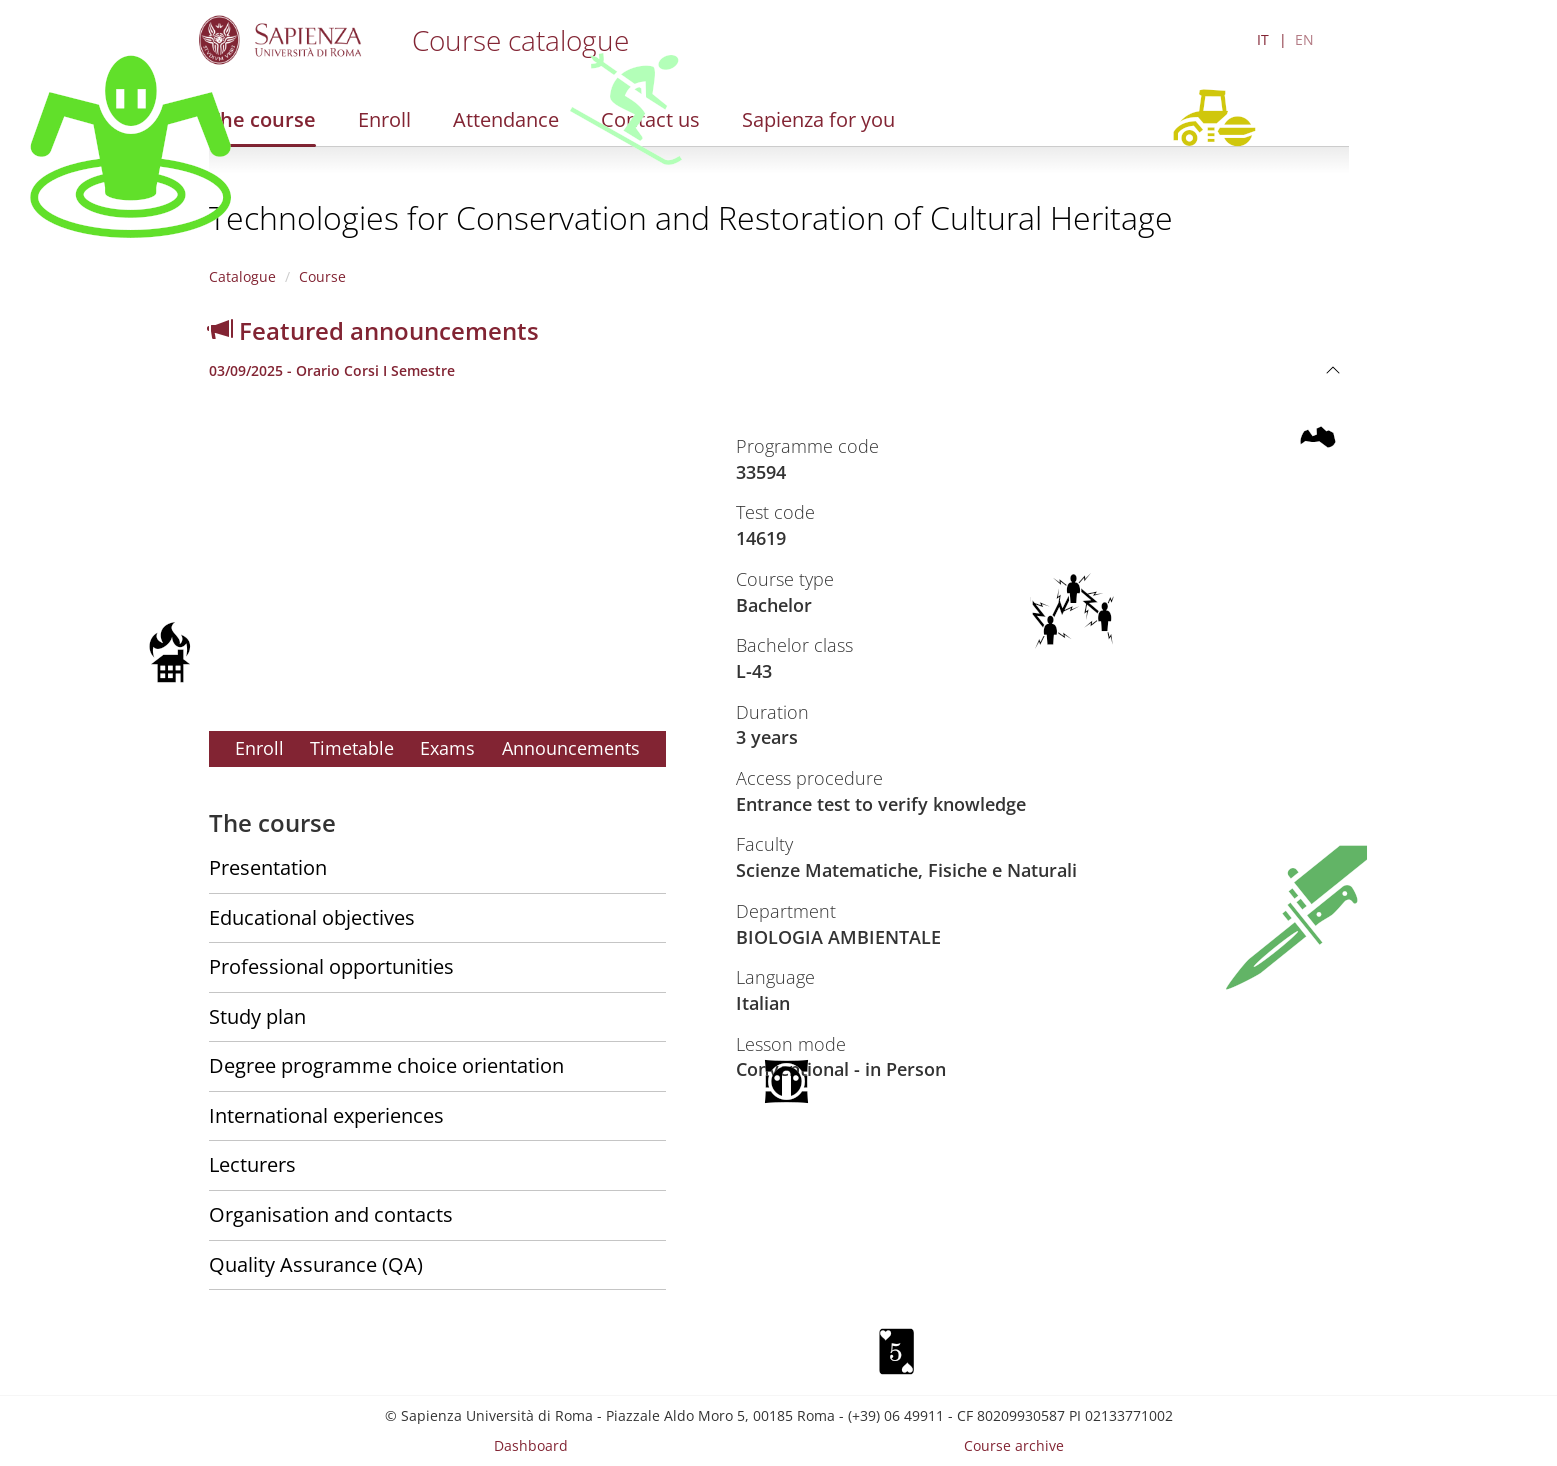 The width and height of the screenshot is (1557, 1466). What do you see at coordinates (626, 109) in the screenshot?
I see `access skiing or winter sports activities` at bounding box center [626, 109].